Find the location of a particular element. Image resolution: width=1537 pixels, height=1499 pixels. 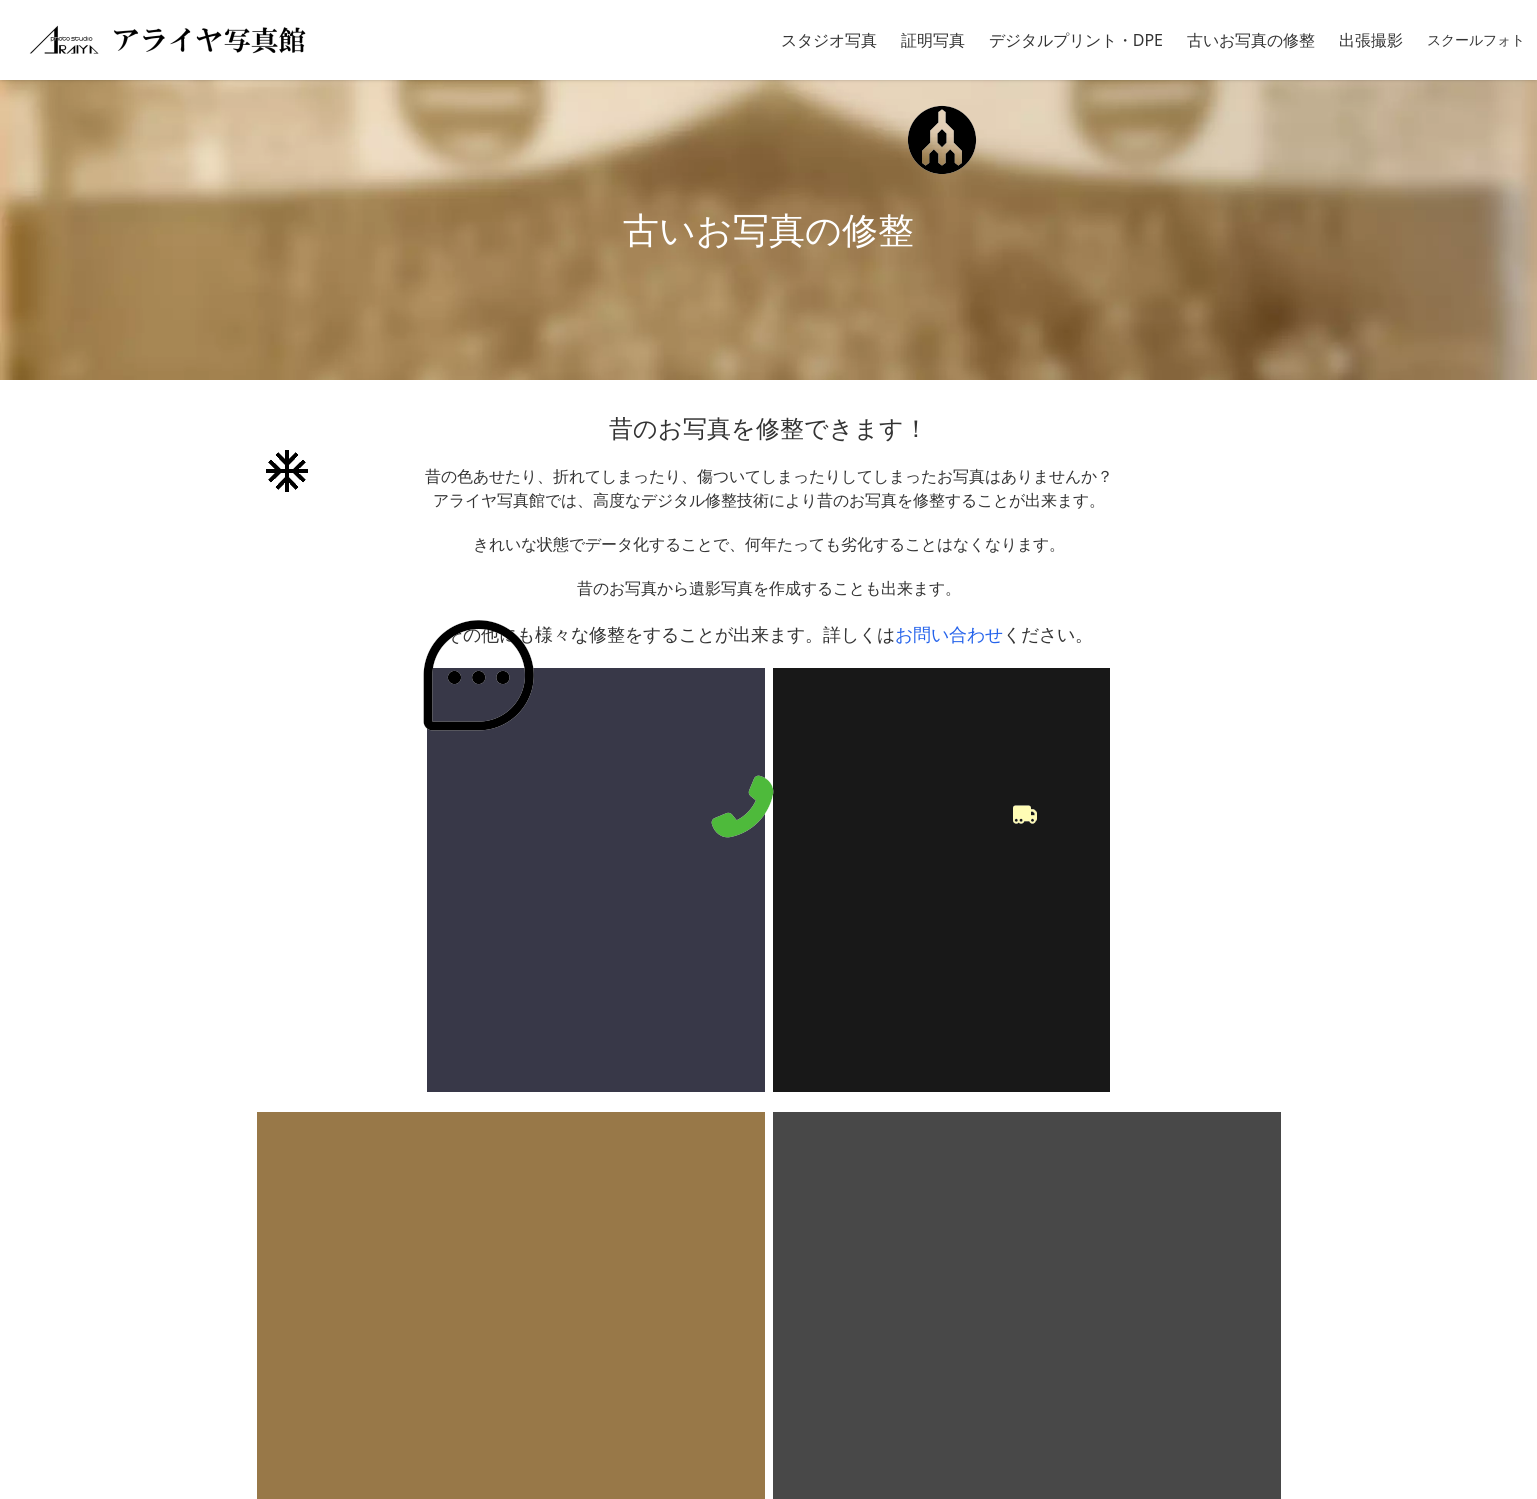

make a phone call is located at coordinates (742, 806).